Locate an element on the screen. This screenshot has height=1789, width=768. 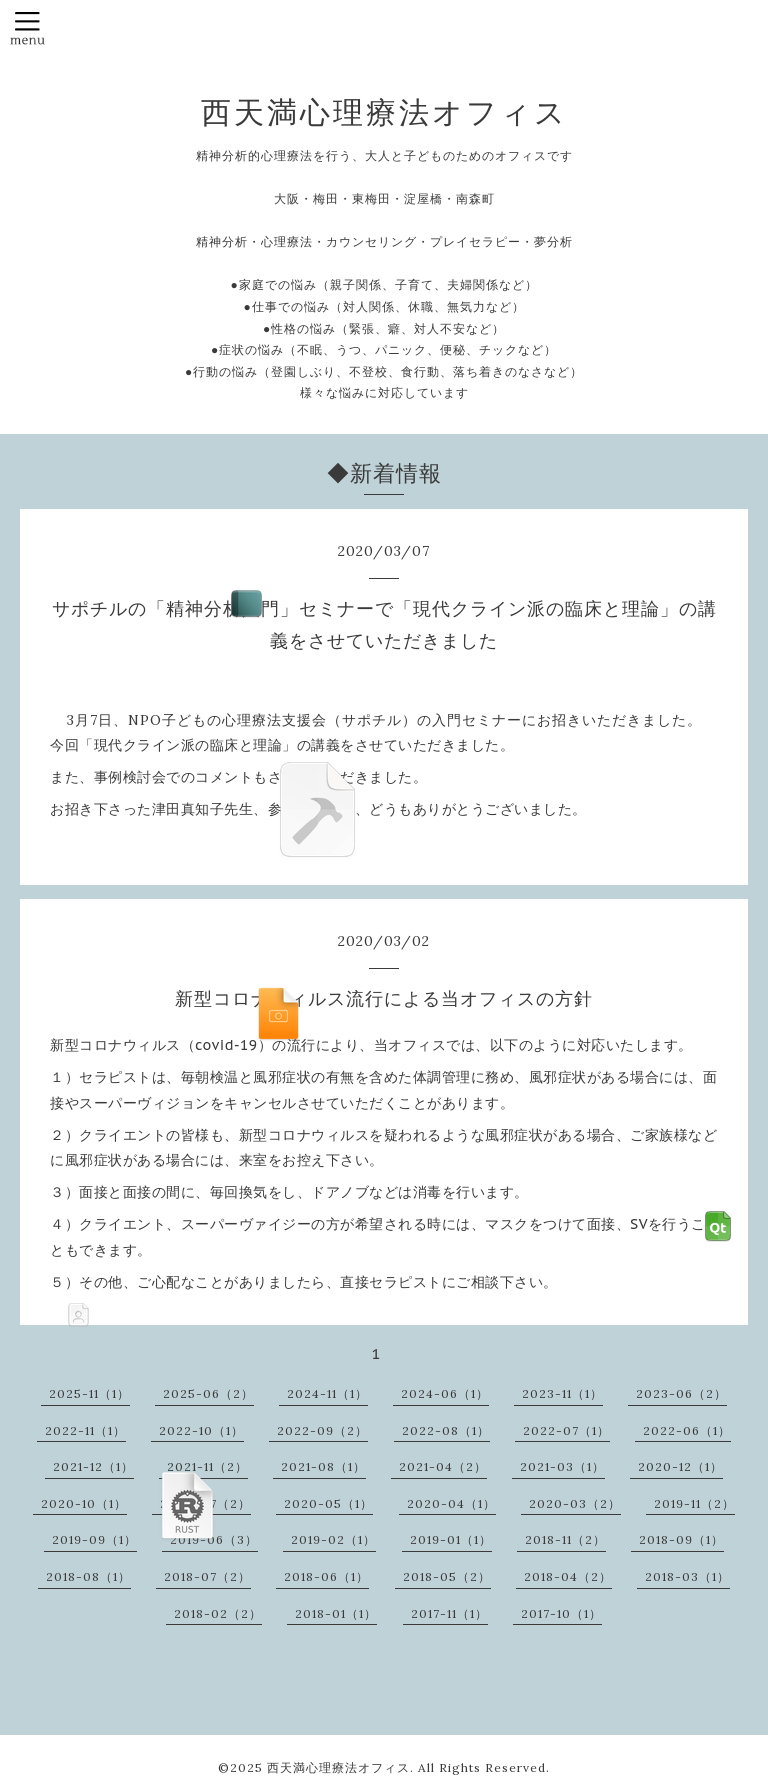
a QML source file used in Qt development is located at coordinates (718, 1226).